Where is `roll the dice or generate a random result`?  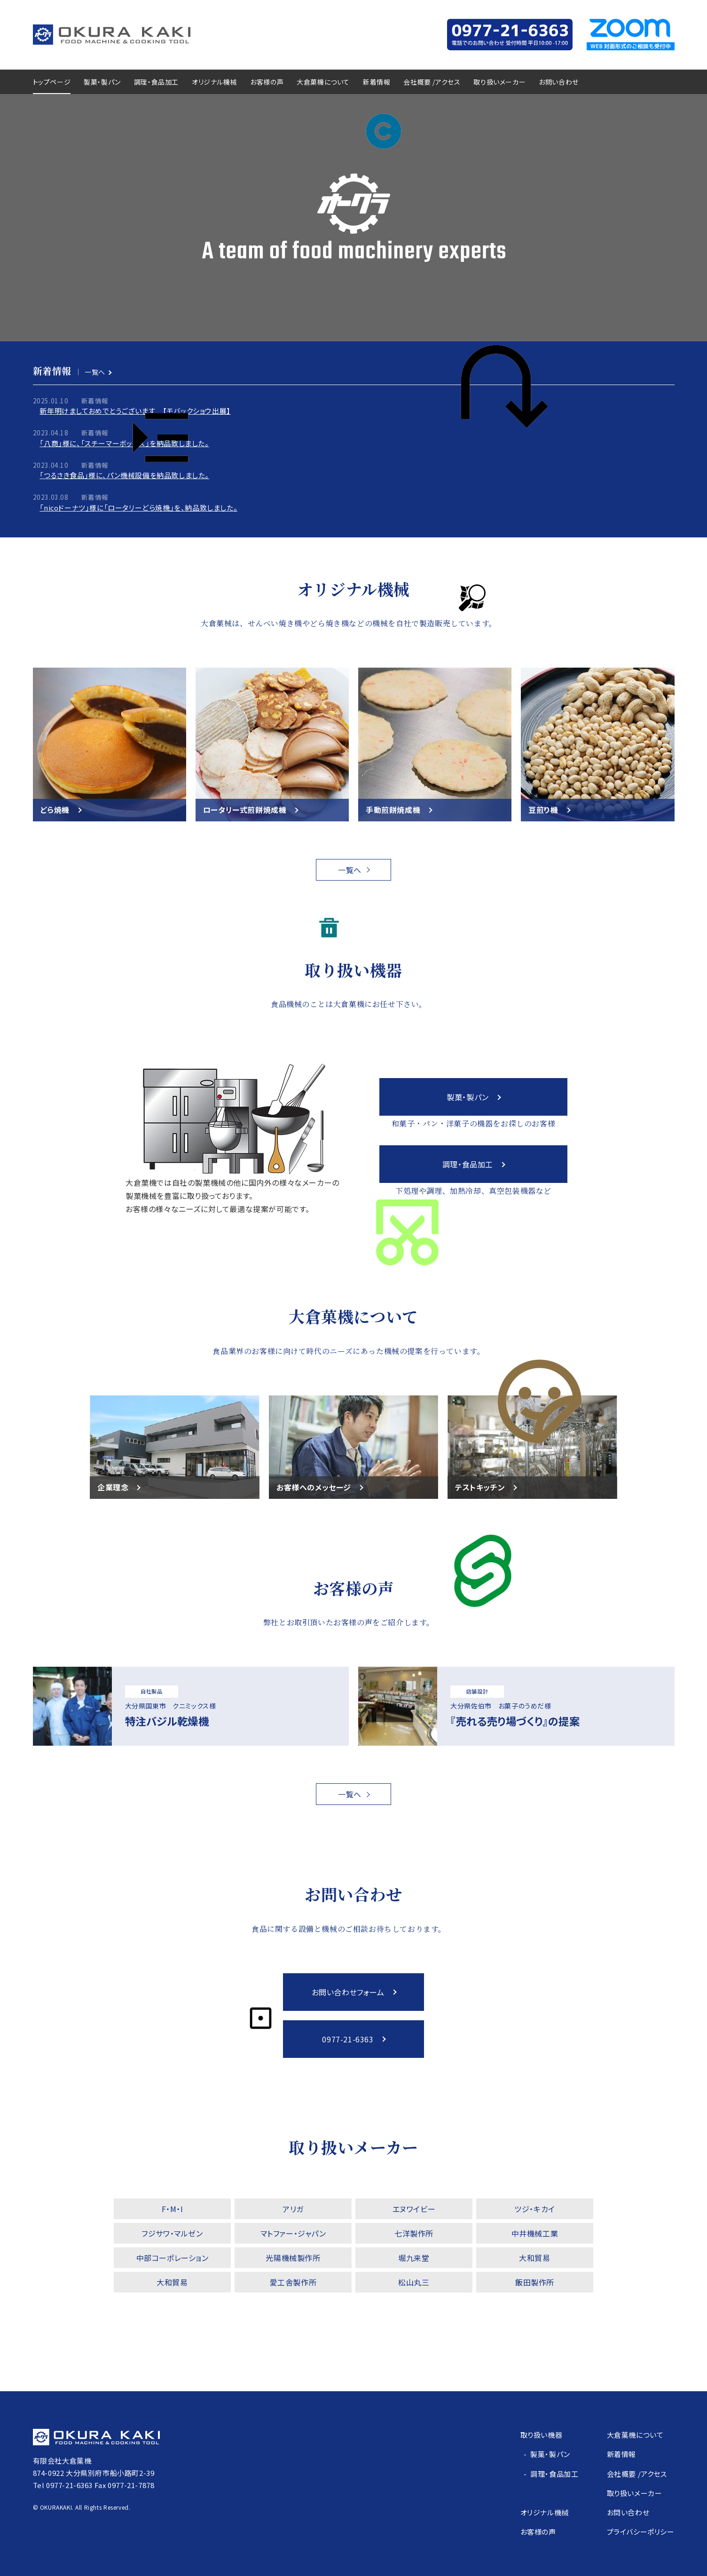
roll the dice or generate a random result is located at coordinates (260, 2018).